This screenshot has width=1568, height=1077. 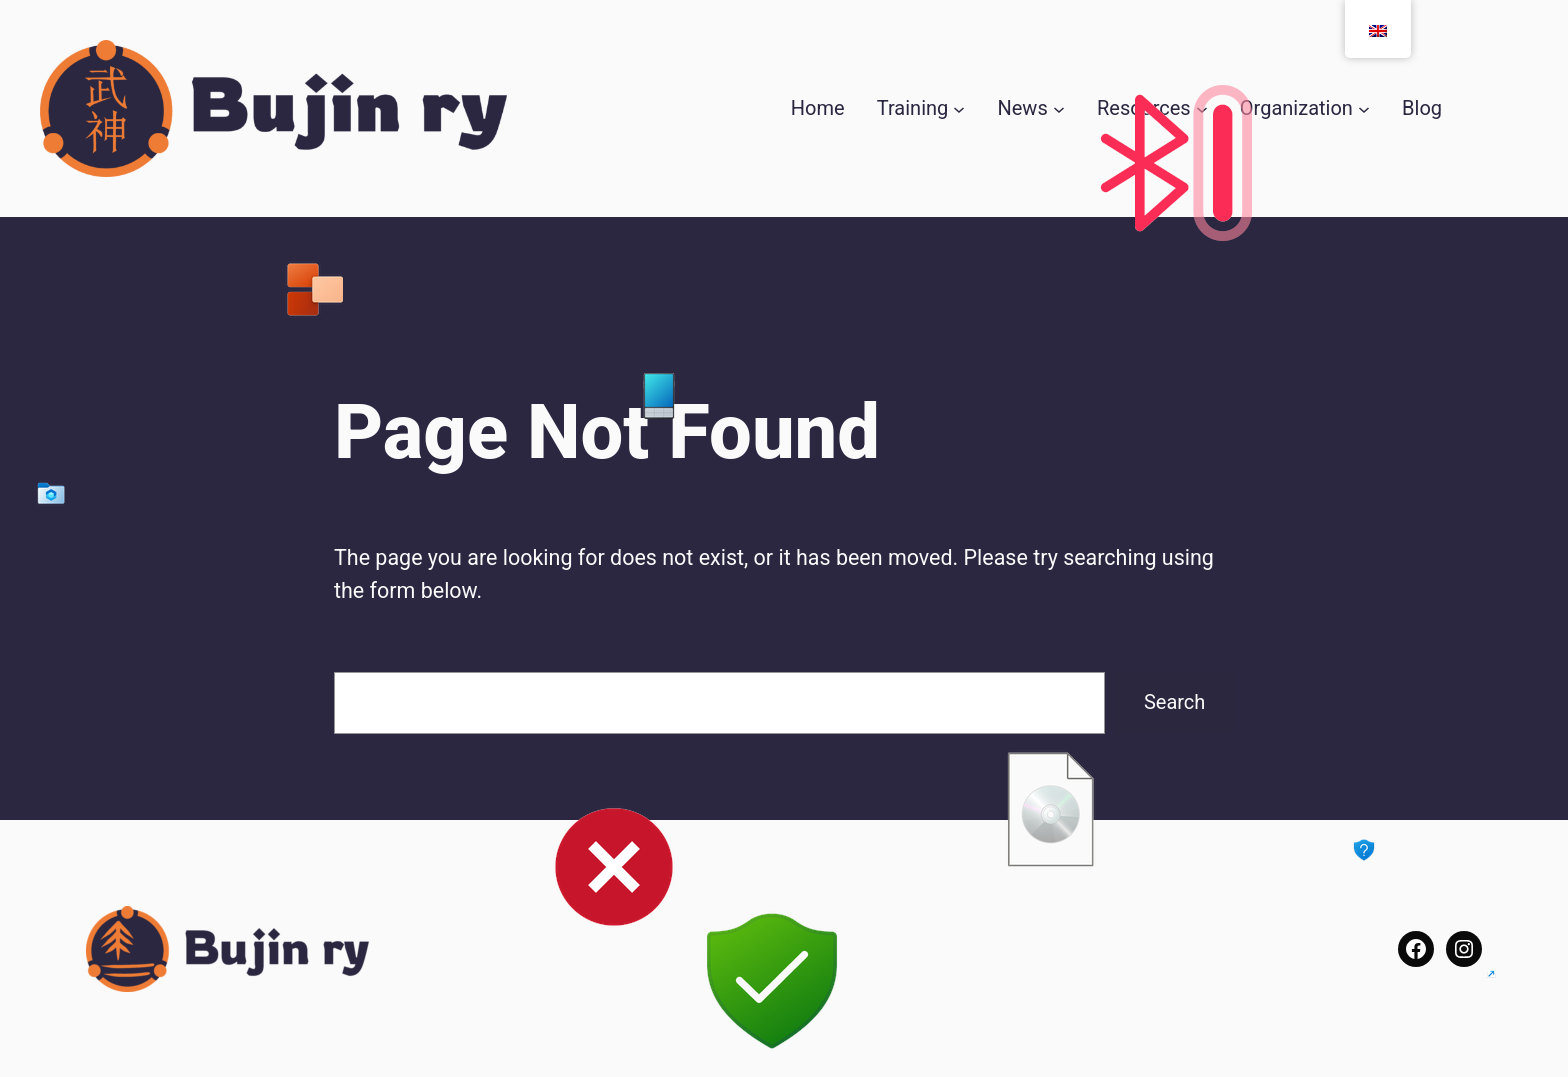 What do you see at coordinates (1050, 809) in the screenshot?
I see `open a disc image file` at bounding box center [1050, 809].